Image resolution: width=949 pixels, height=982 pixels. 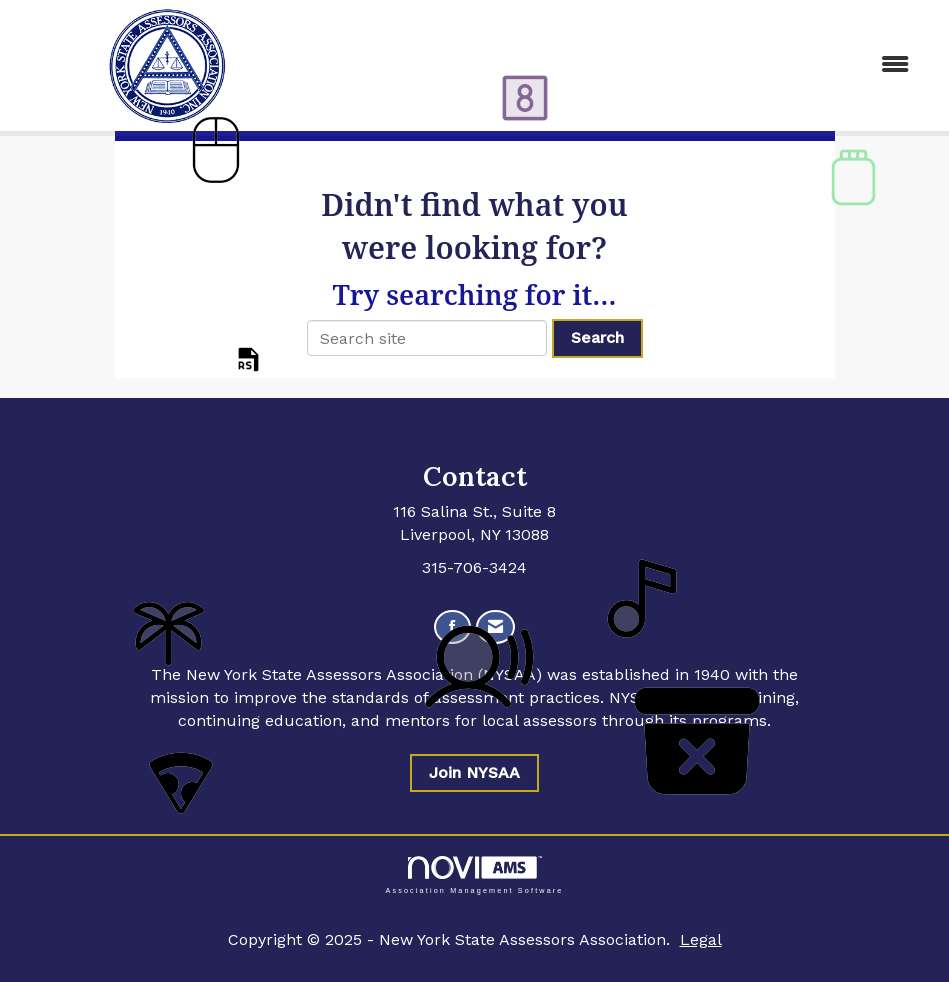 I want to click on access music or audio player, so click(x=642, y=597).